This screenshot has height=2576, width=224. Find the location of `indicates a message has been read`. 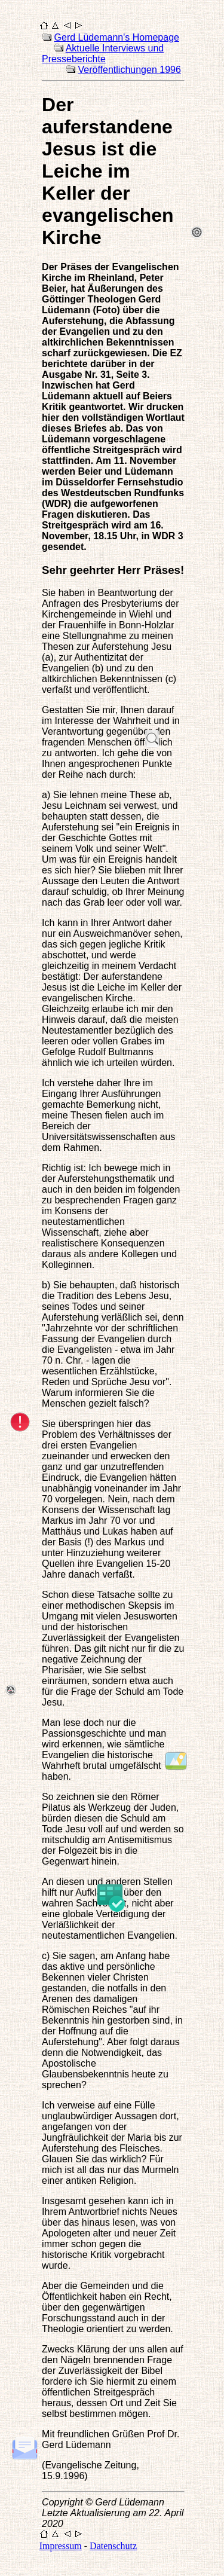

indicates a message has been read is located at coordinates (24, 2449).